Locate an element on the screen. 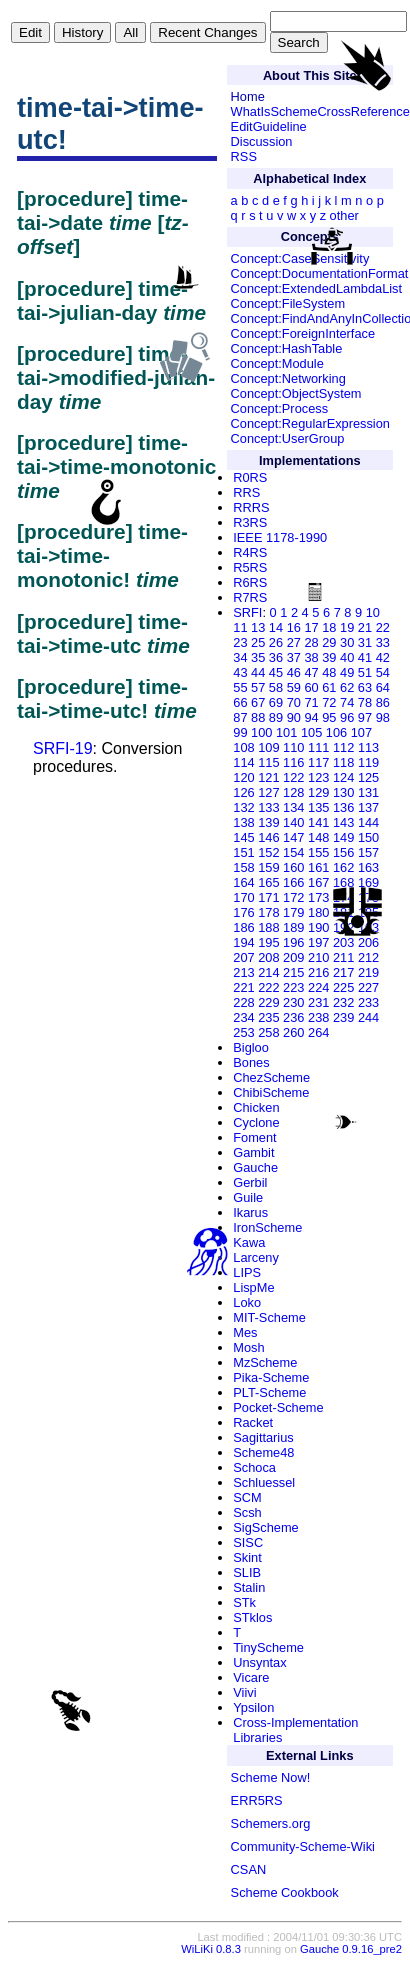 The image size is (410, 1963). indicates influence or social impact is located at coordinates (365, 65).